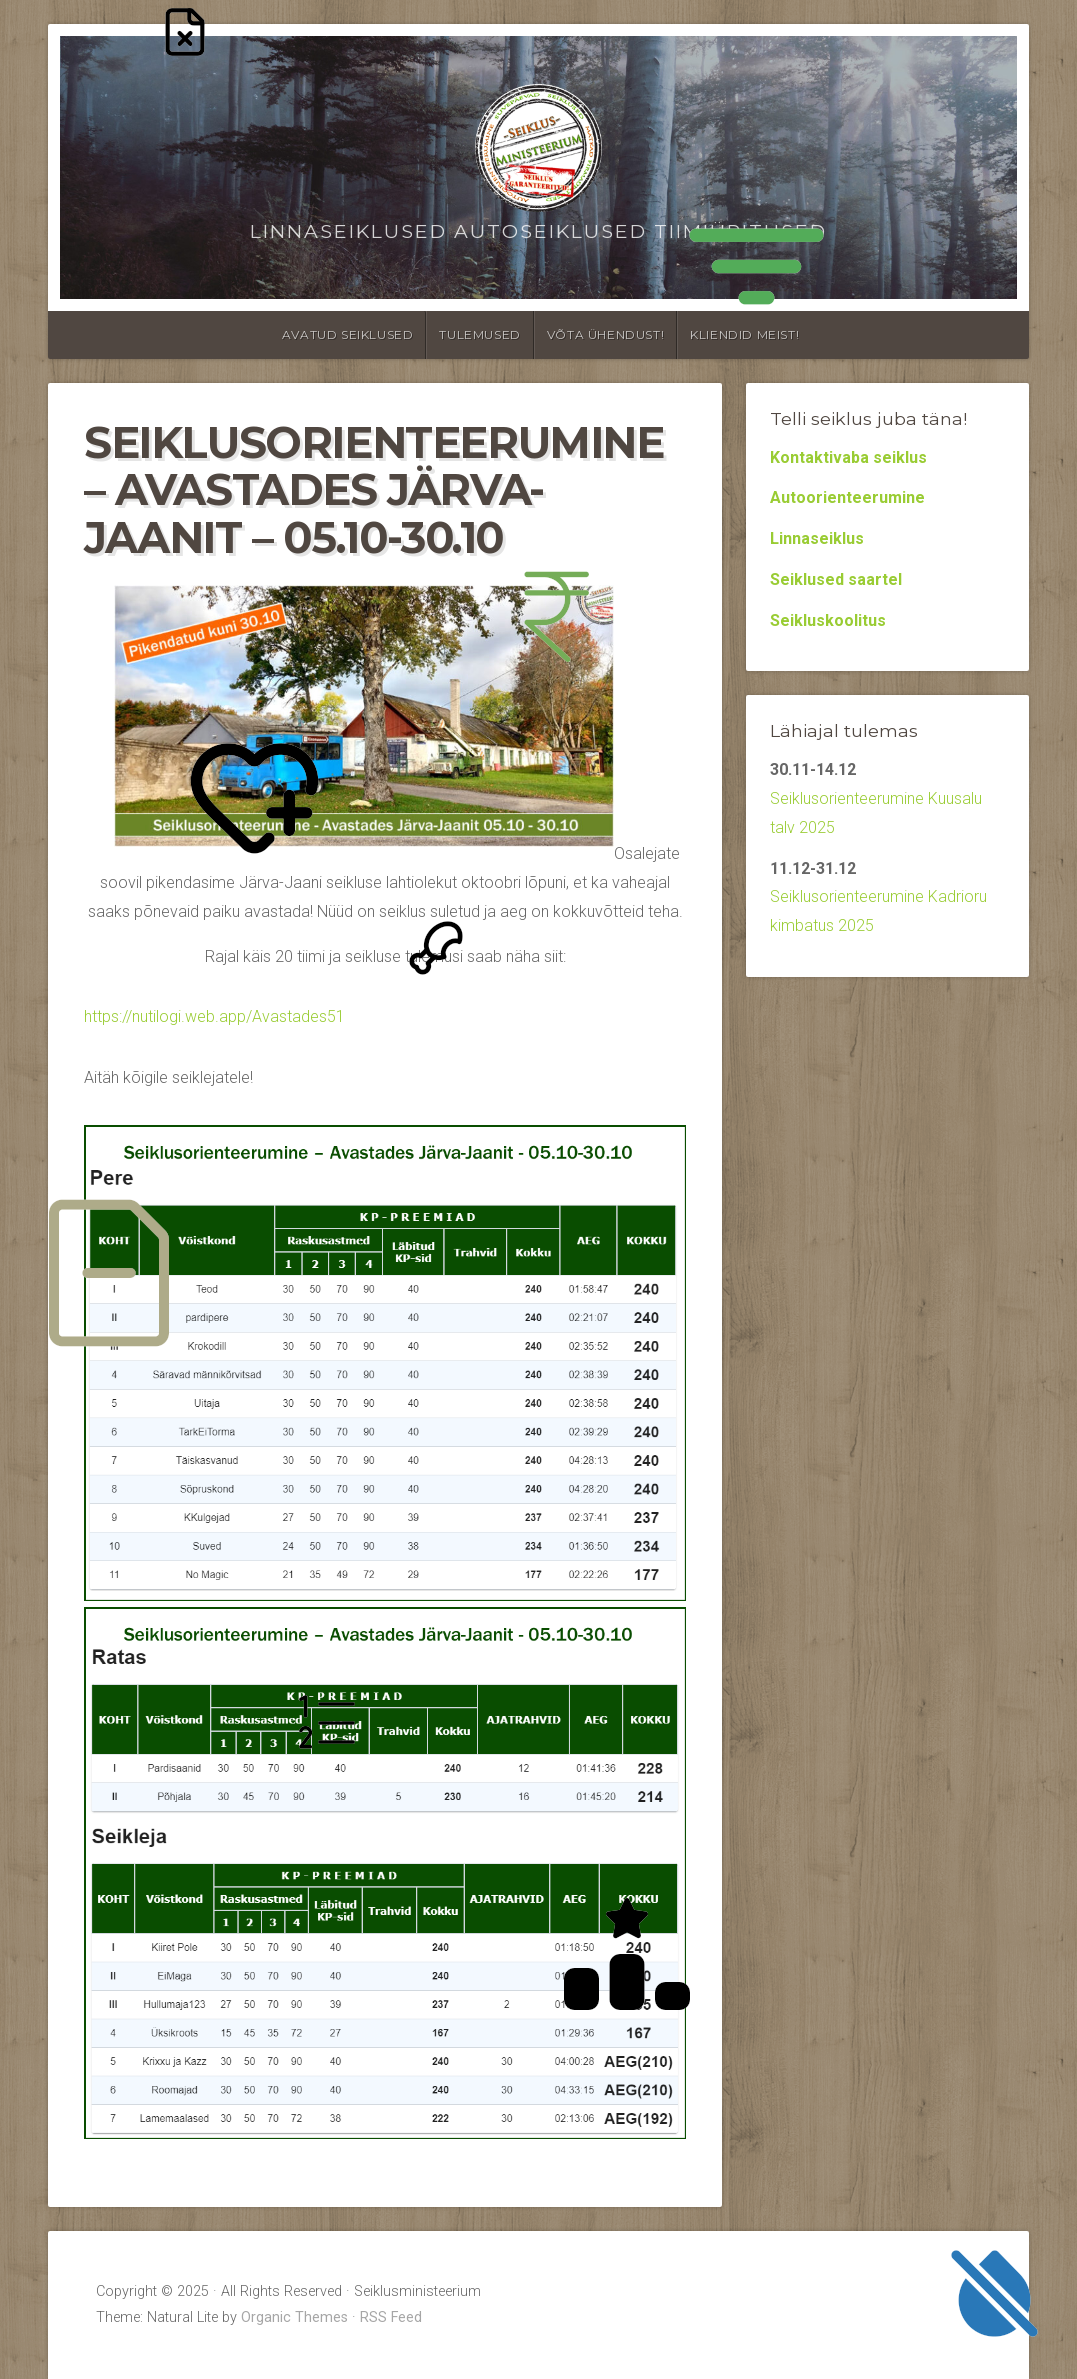 The height and width of the screenshot is (2379, 1077). What do you see at coordinates (436, 948) in the screenshot?
I see `access food or restaurant options` at bounding box center [436, 948].